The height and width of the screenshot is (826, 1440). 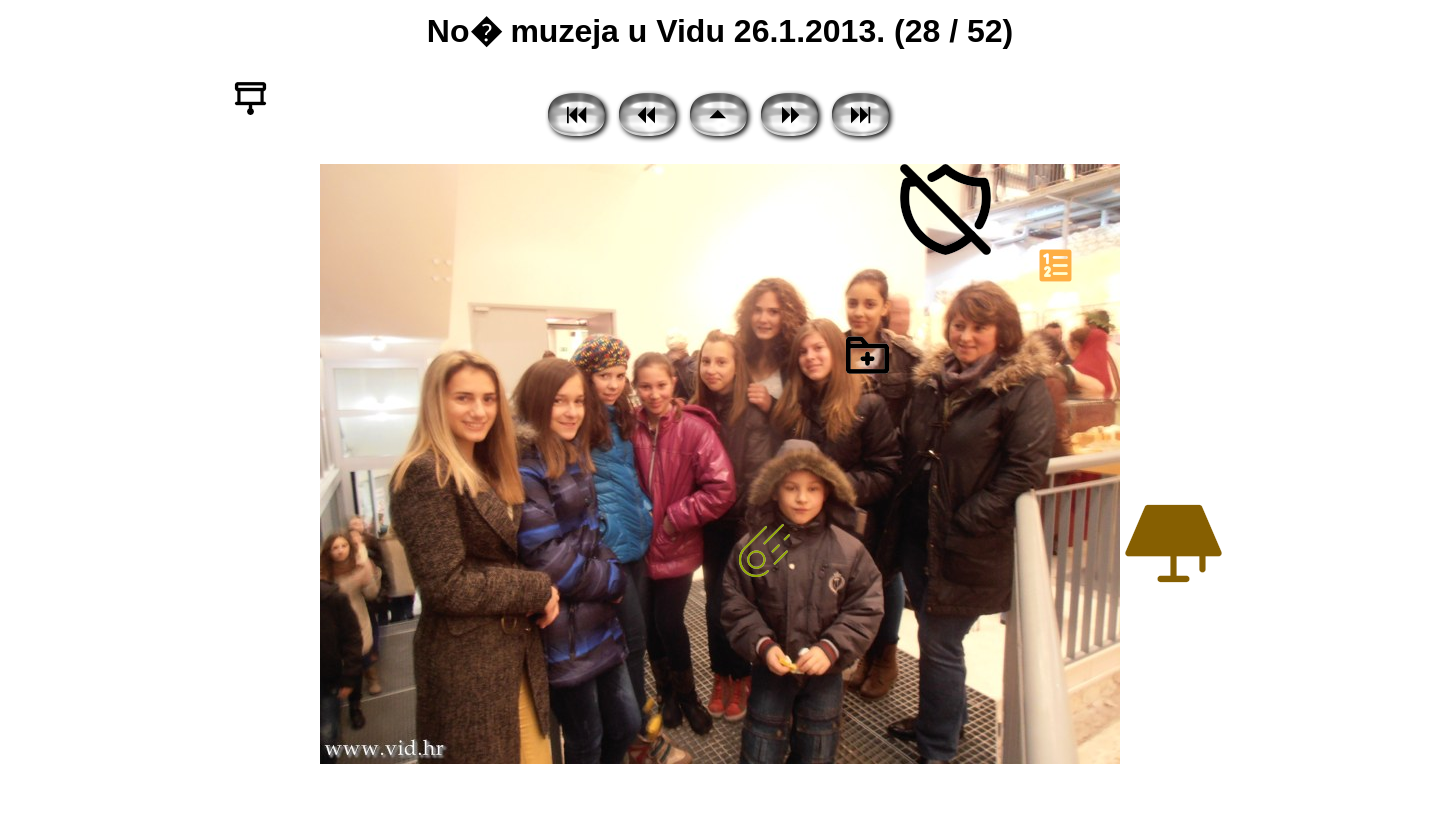 I want to click on create a new folder, so click(x=867, y=355).